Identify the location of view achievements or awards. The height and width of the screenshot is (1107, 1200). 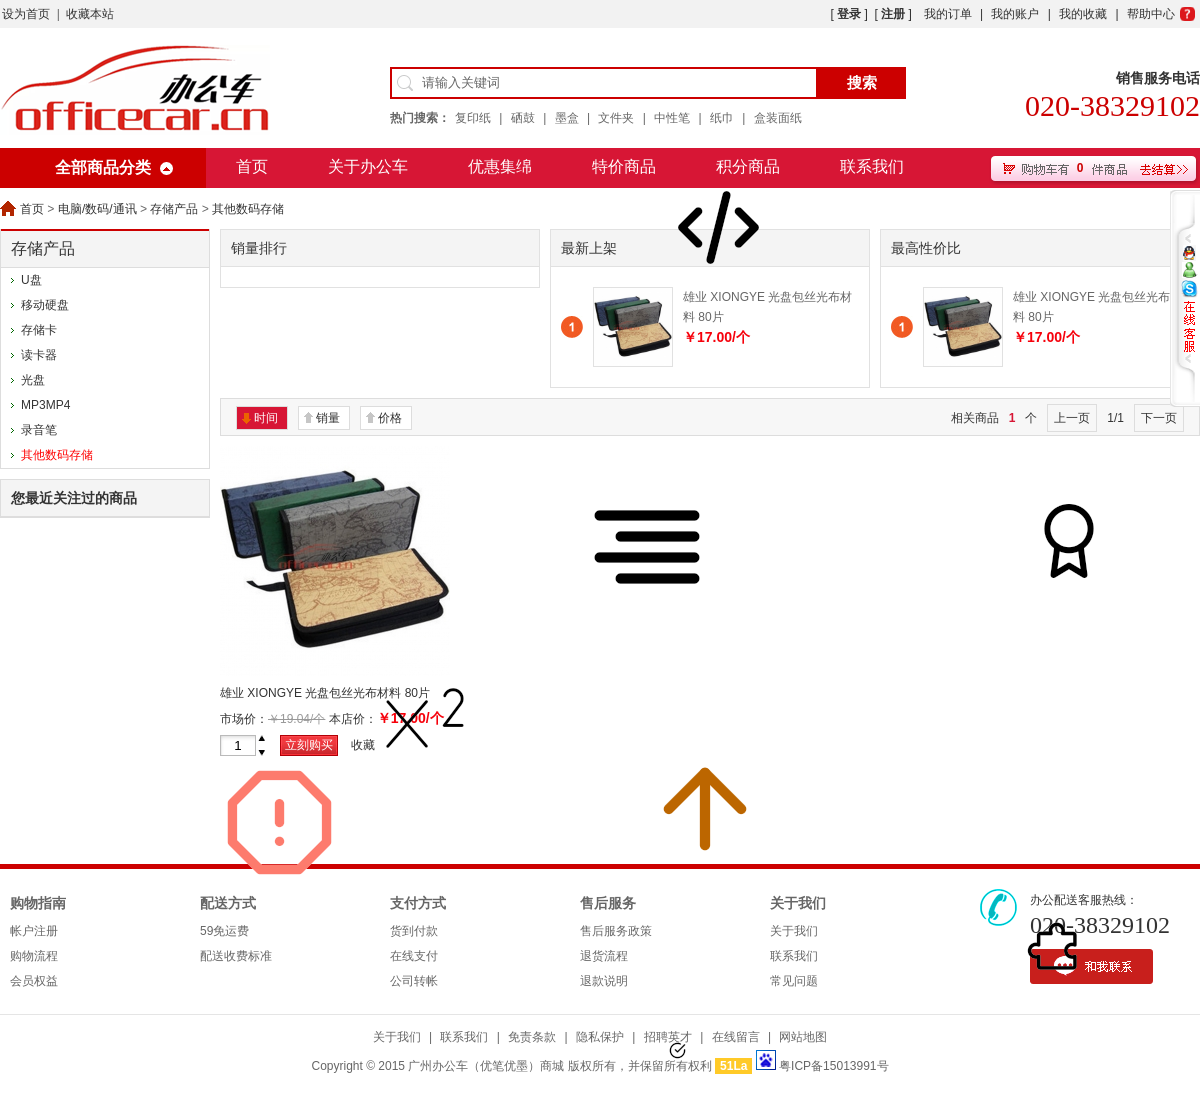
(1069, 541).